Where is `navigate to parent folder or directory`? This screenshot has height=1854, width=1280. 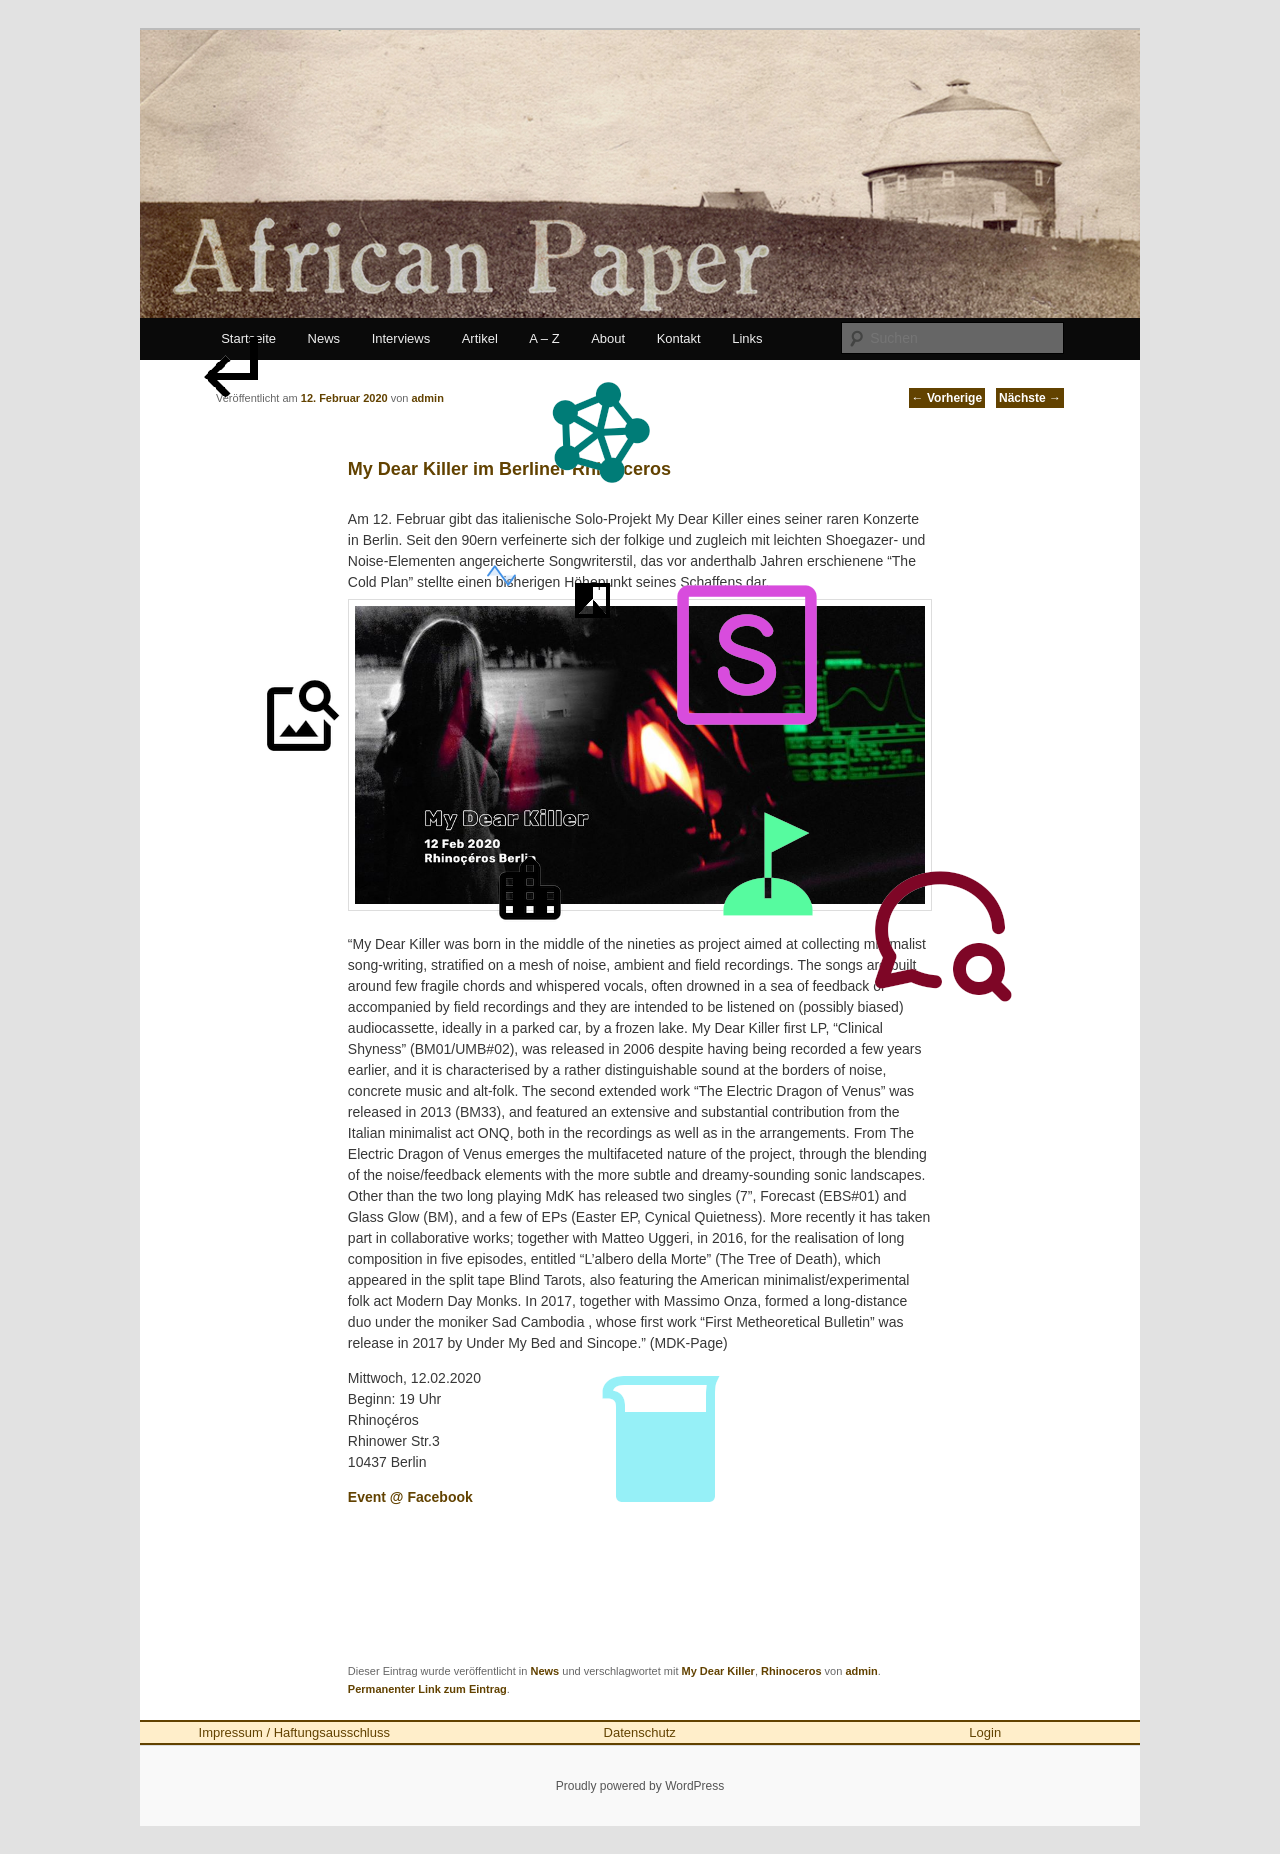 navigate to parent folder or directory is located at coordinates (229, 366).